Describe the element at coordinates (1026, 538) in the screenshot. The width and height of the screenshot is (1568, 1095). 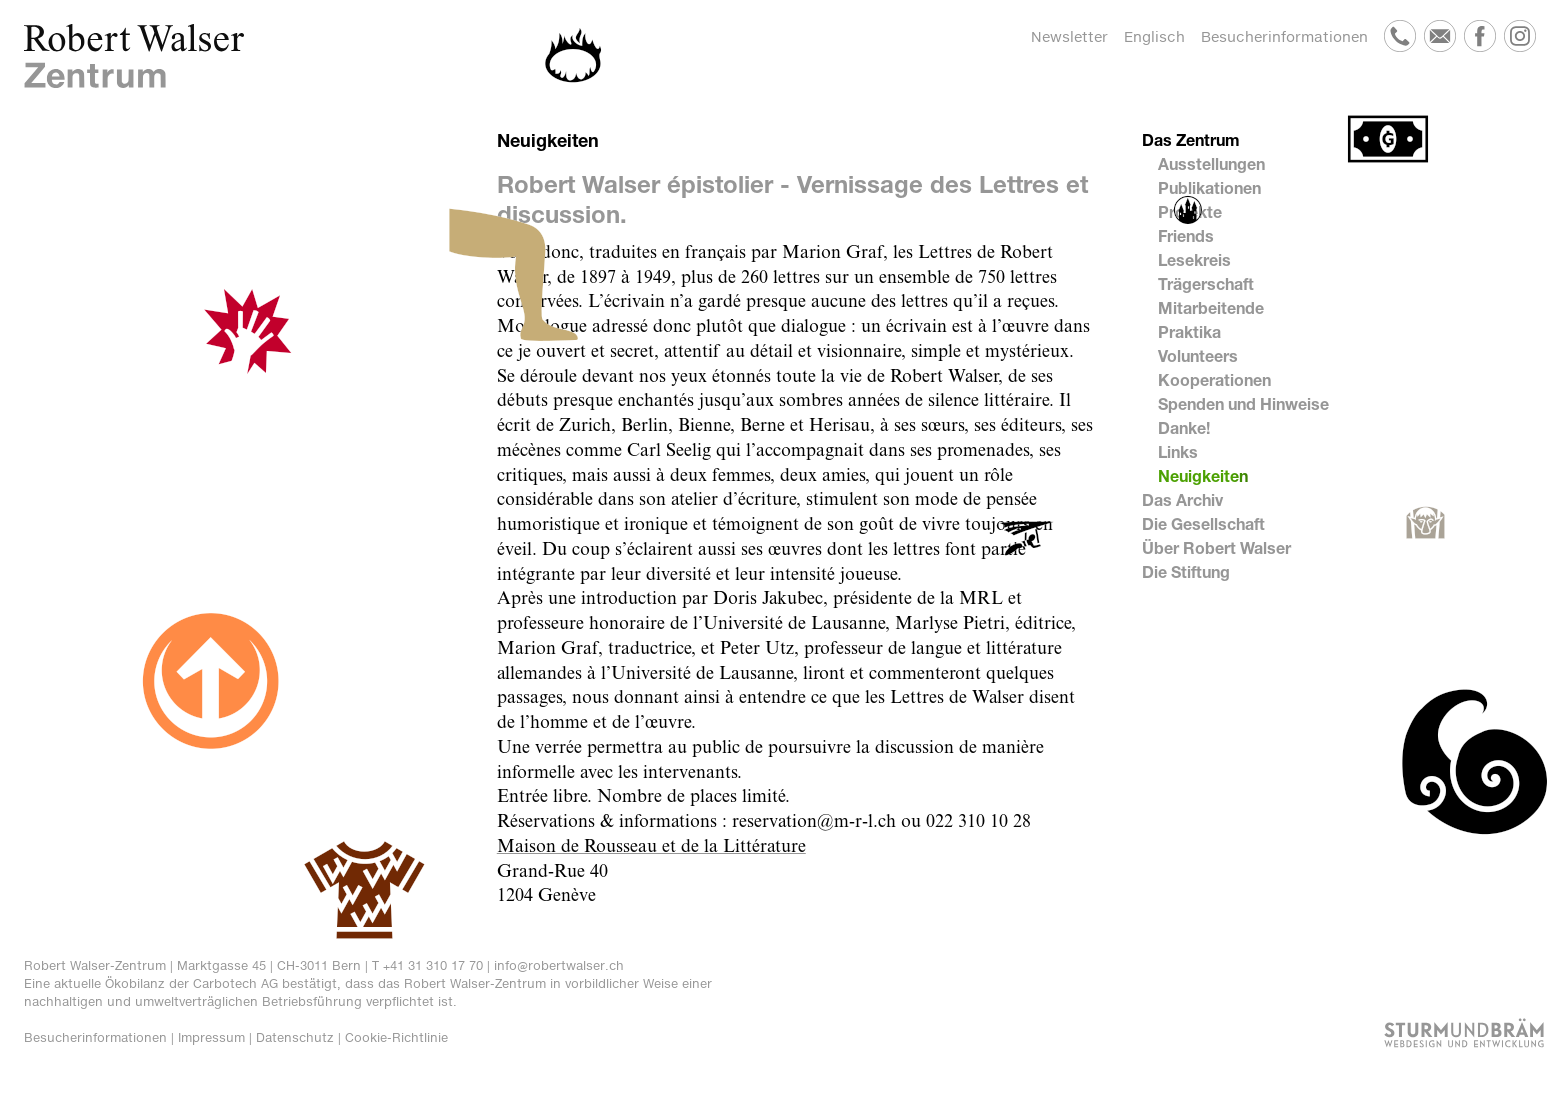
I see `access hang gliding or aerial sports activities` at that location.